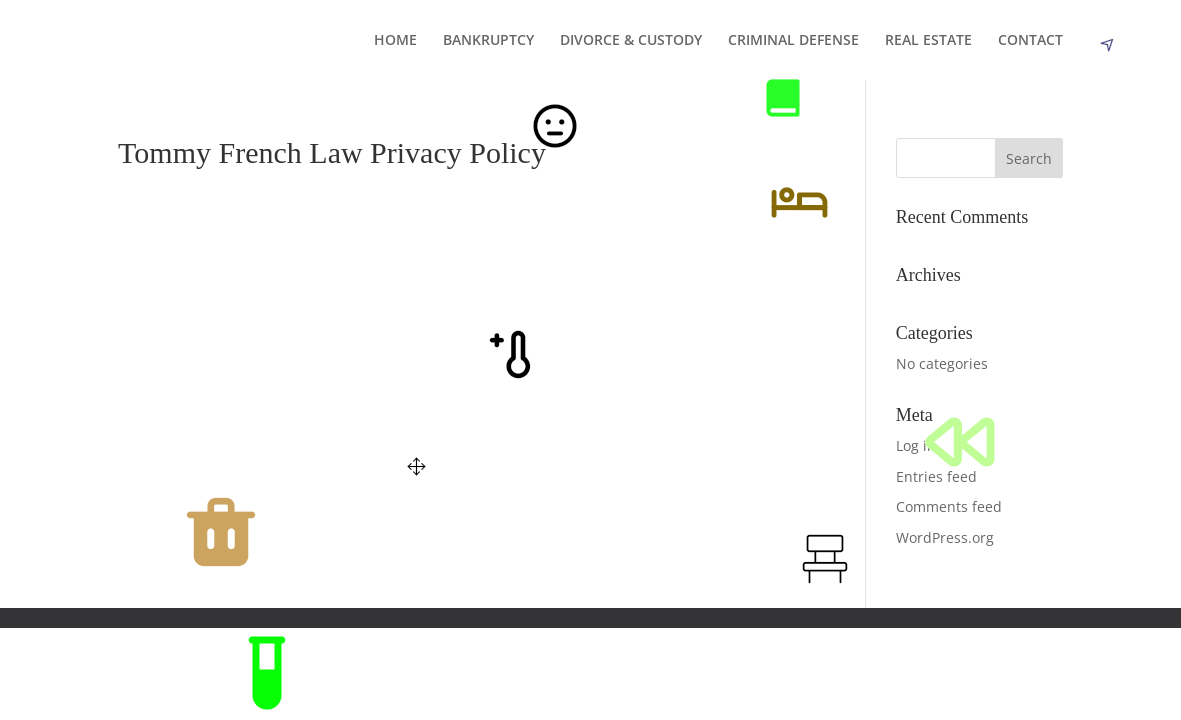  Describe the element at coordinates (416, 466) in the screenshot. I see `move or reposition an element` at that location.